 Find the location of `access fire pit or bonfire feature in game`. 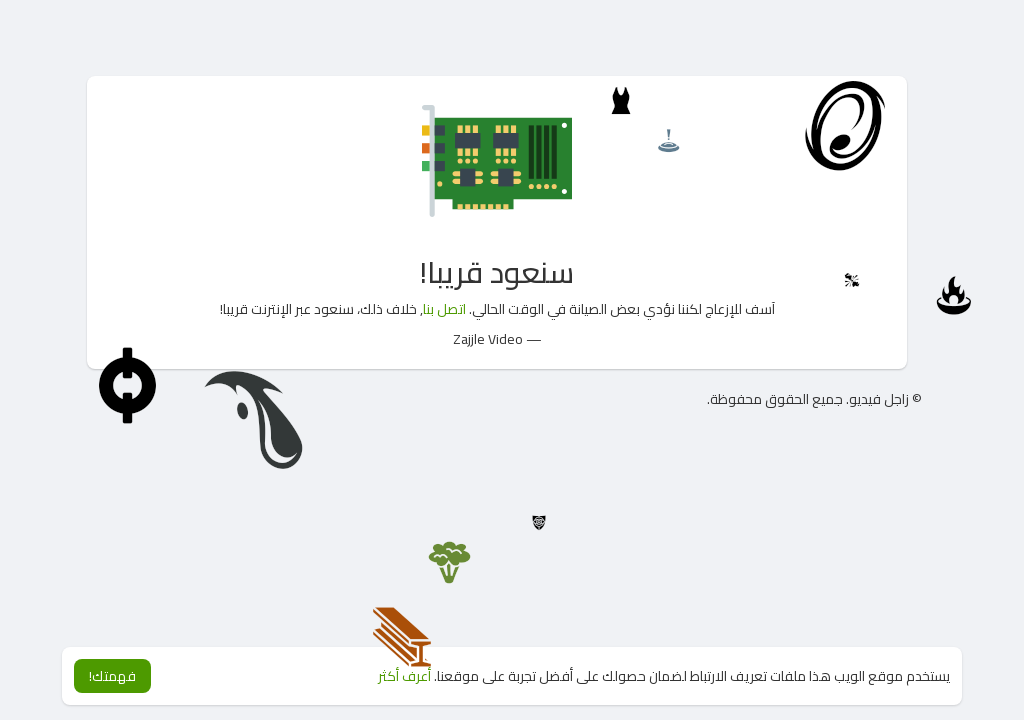

access fire pit or bonfire feature in game is located at coordinates (953, 295).